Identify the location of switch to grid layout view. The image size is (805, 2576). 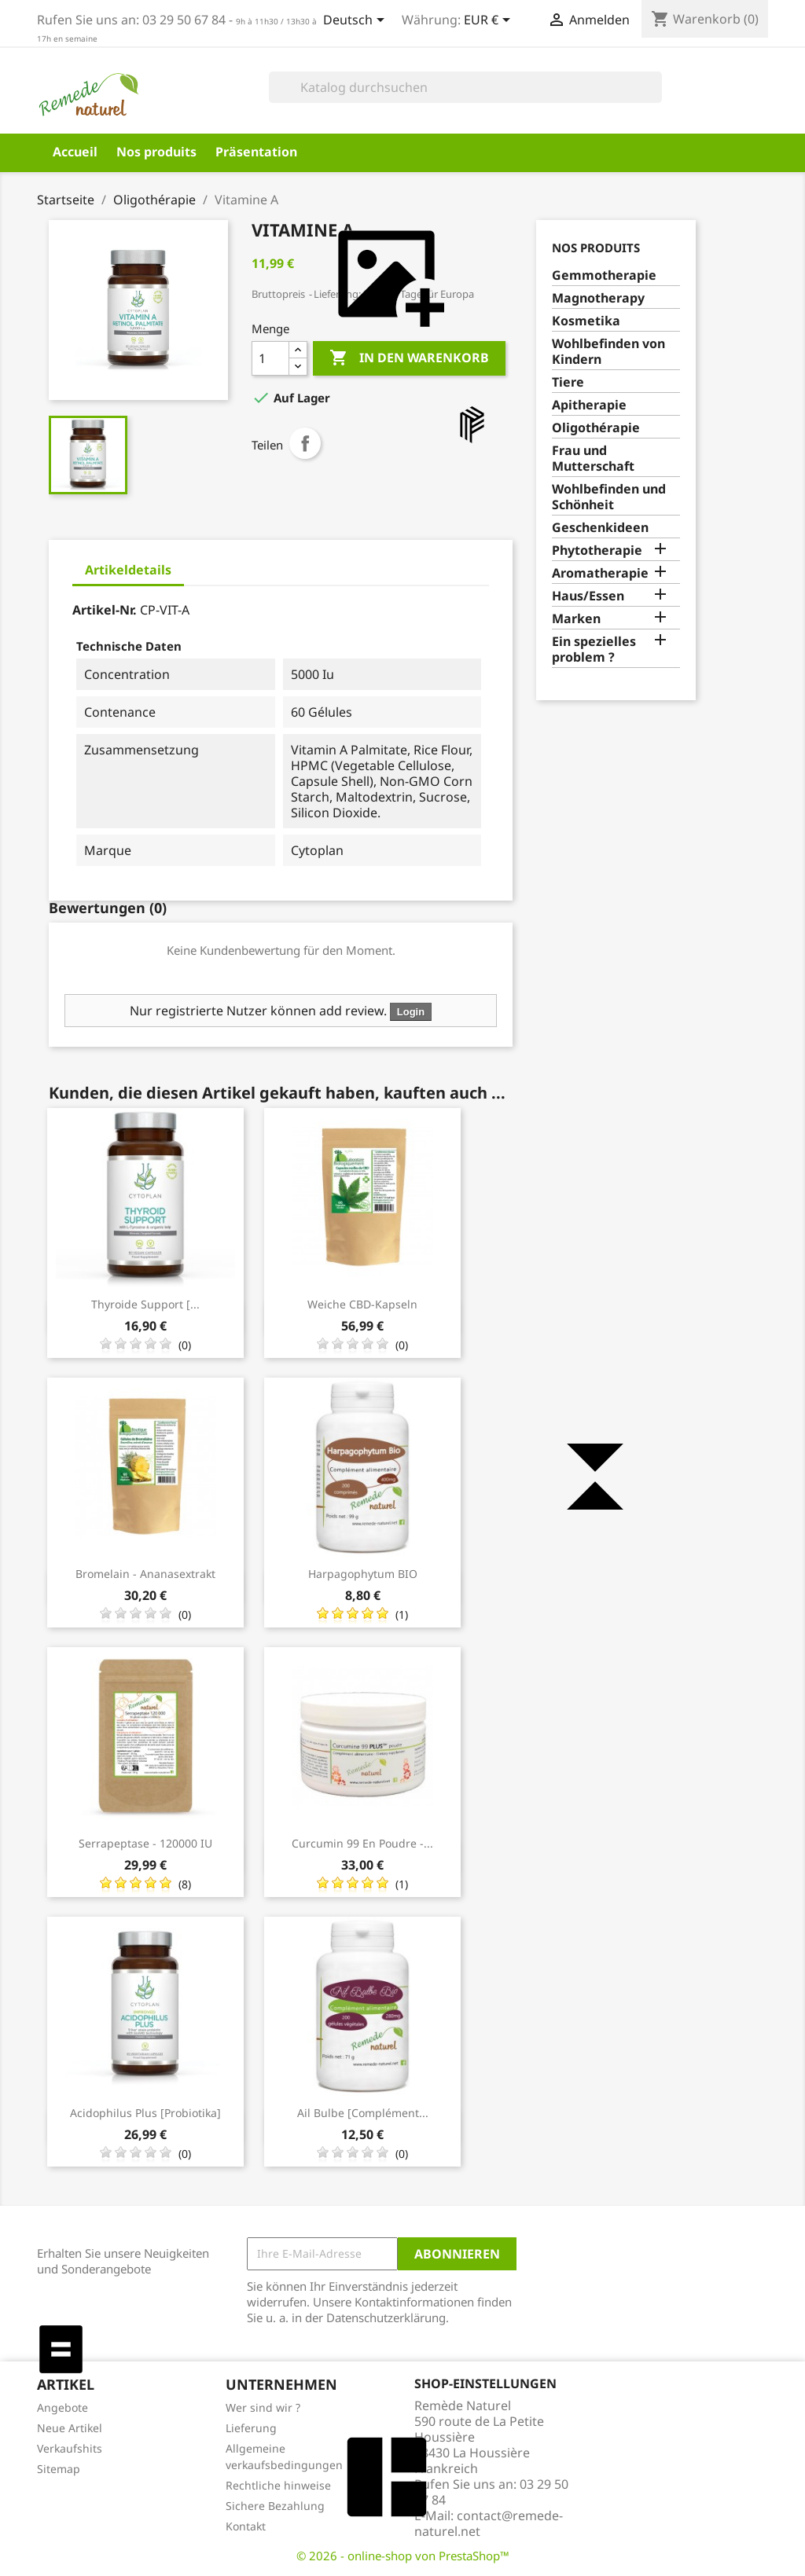
(387, 2477).